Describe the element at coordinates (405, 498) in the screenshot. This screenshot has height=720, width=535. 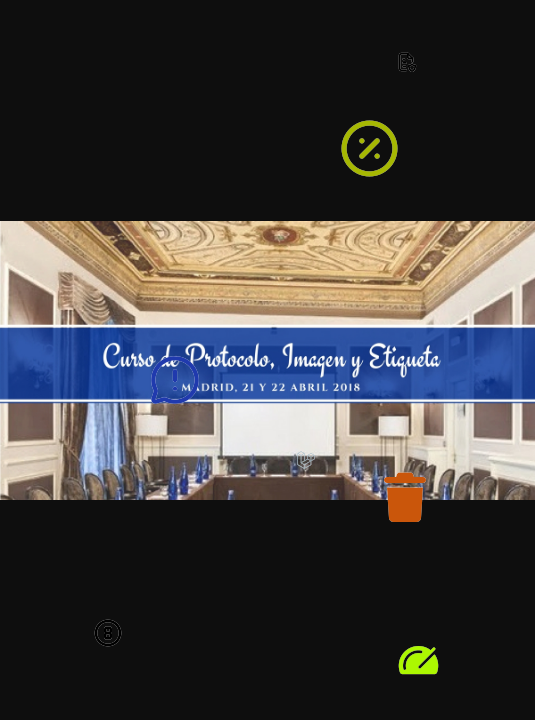
I see `delete this item` at that location.